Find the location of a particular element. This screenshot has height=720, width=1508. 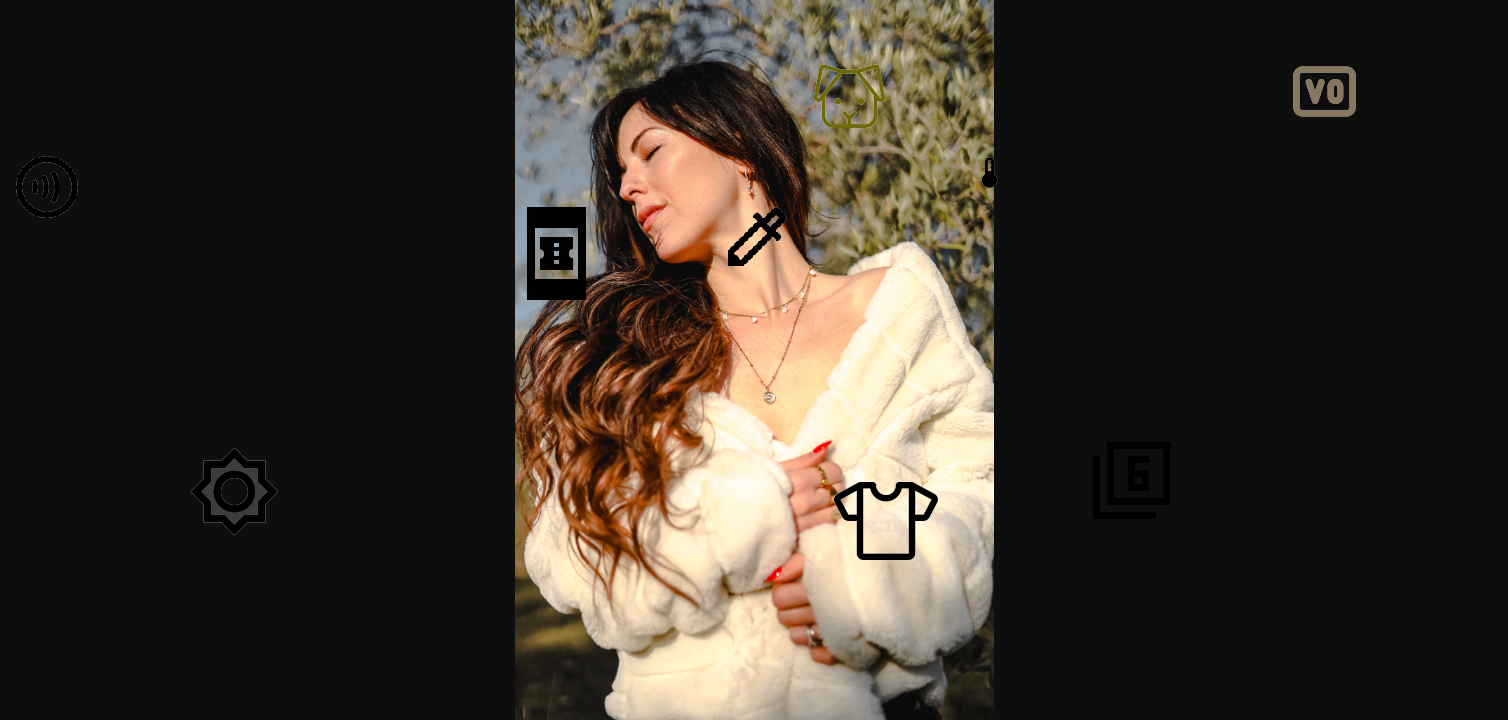

tap to pay with contactless payment is located at coordinates (47, 187).